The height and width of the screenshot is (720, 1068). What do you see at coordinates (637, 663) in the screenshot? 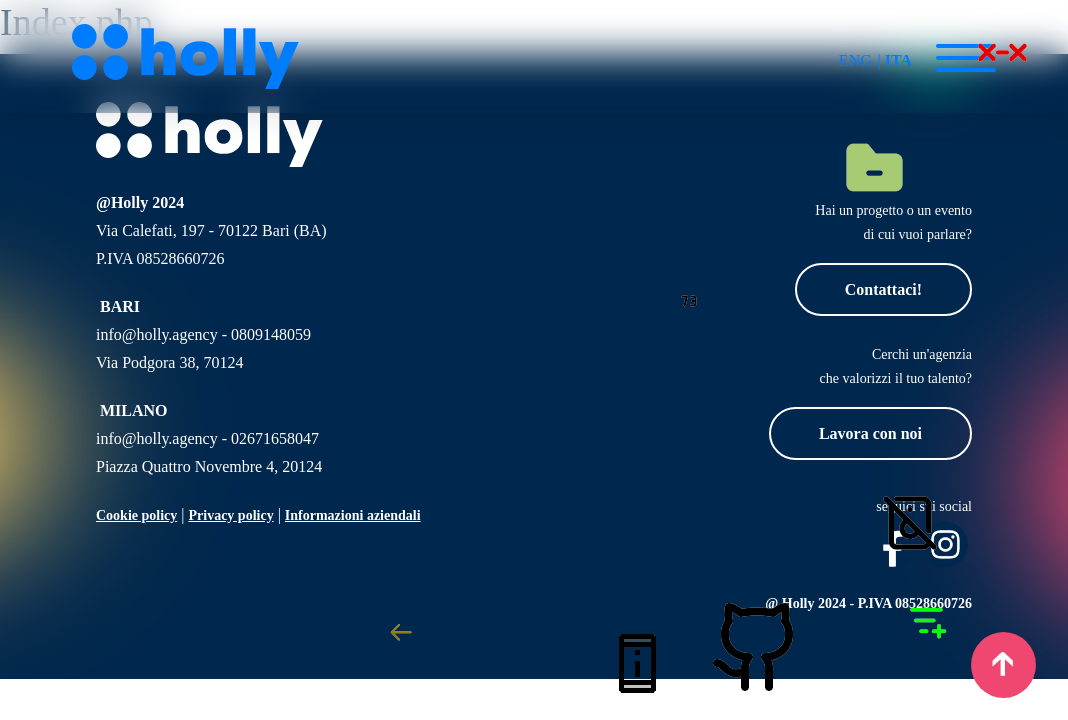
I see `view device information` at bounding box center [637, 663].